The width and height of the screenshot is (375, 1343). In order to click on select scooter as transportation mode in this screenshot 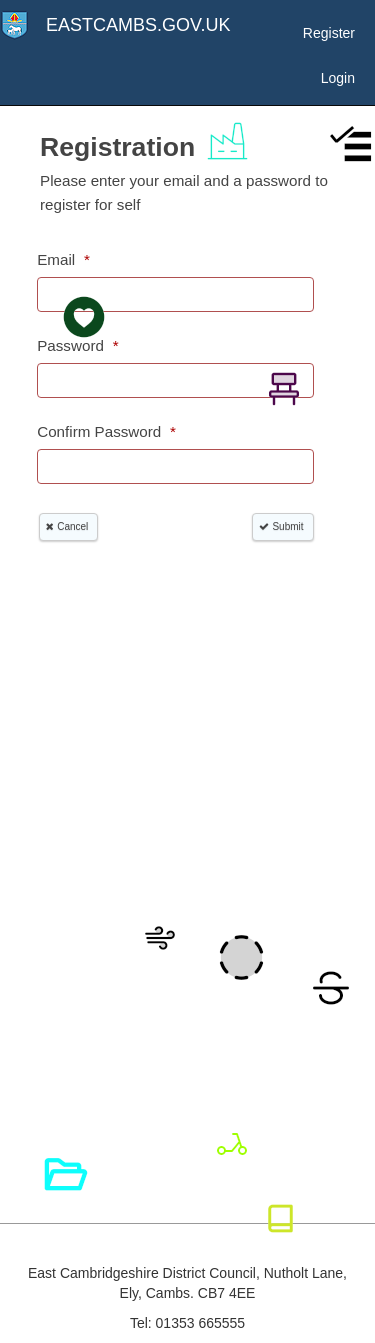, I will do `click(232, 1145)`.